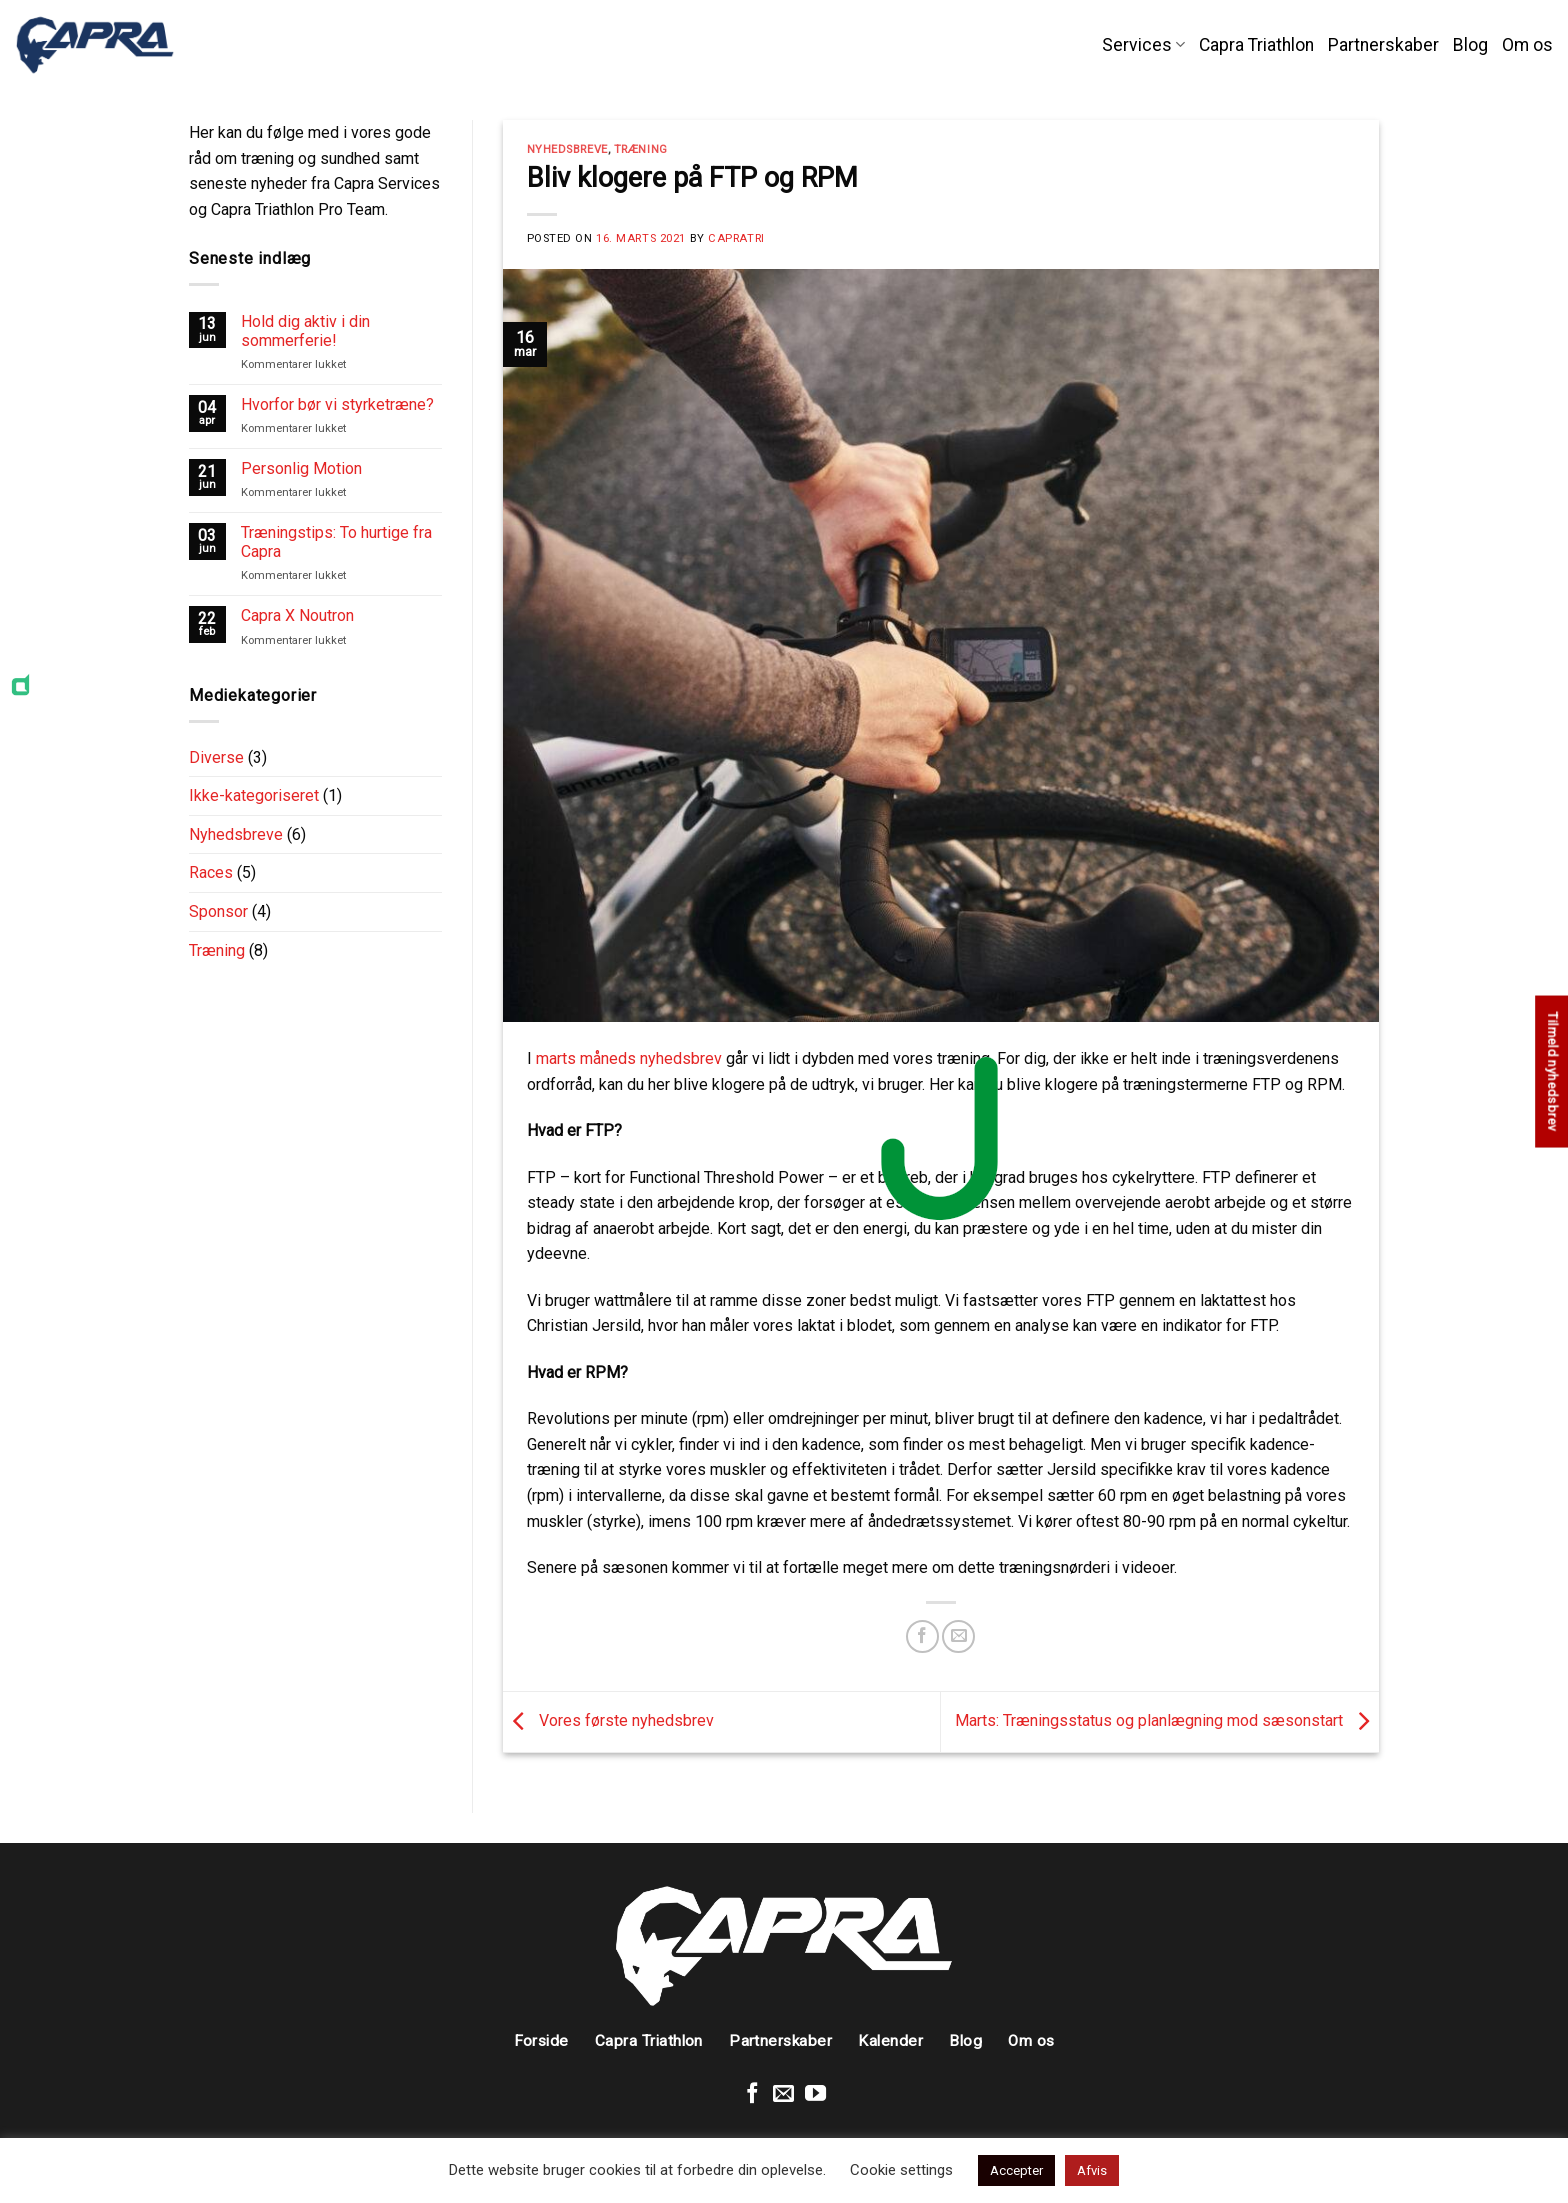 The width and height of the screenshot is (1568, 2203). What do you see at coordinates (20, 684) in the screenshot?
I see `dashcube brand logo` at bounding box center [20, 684].